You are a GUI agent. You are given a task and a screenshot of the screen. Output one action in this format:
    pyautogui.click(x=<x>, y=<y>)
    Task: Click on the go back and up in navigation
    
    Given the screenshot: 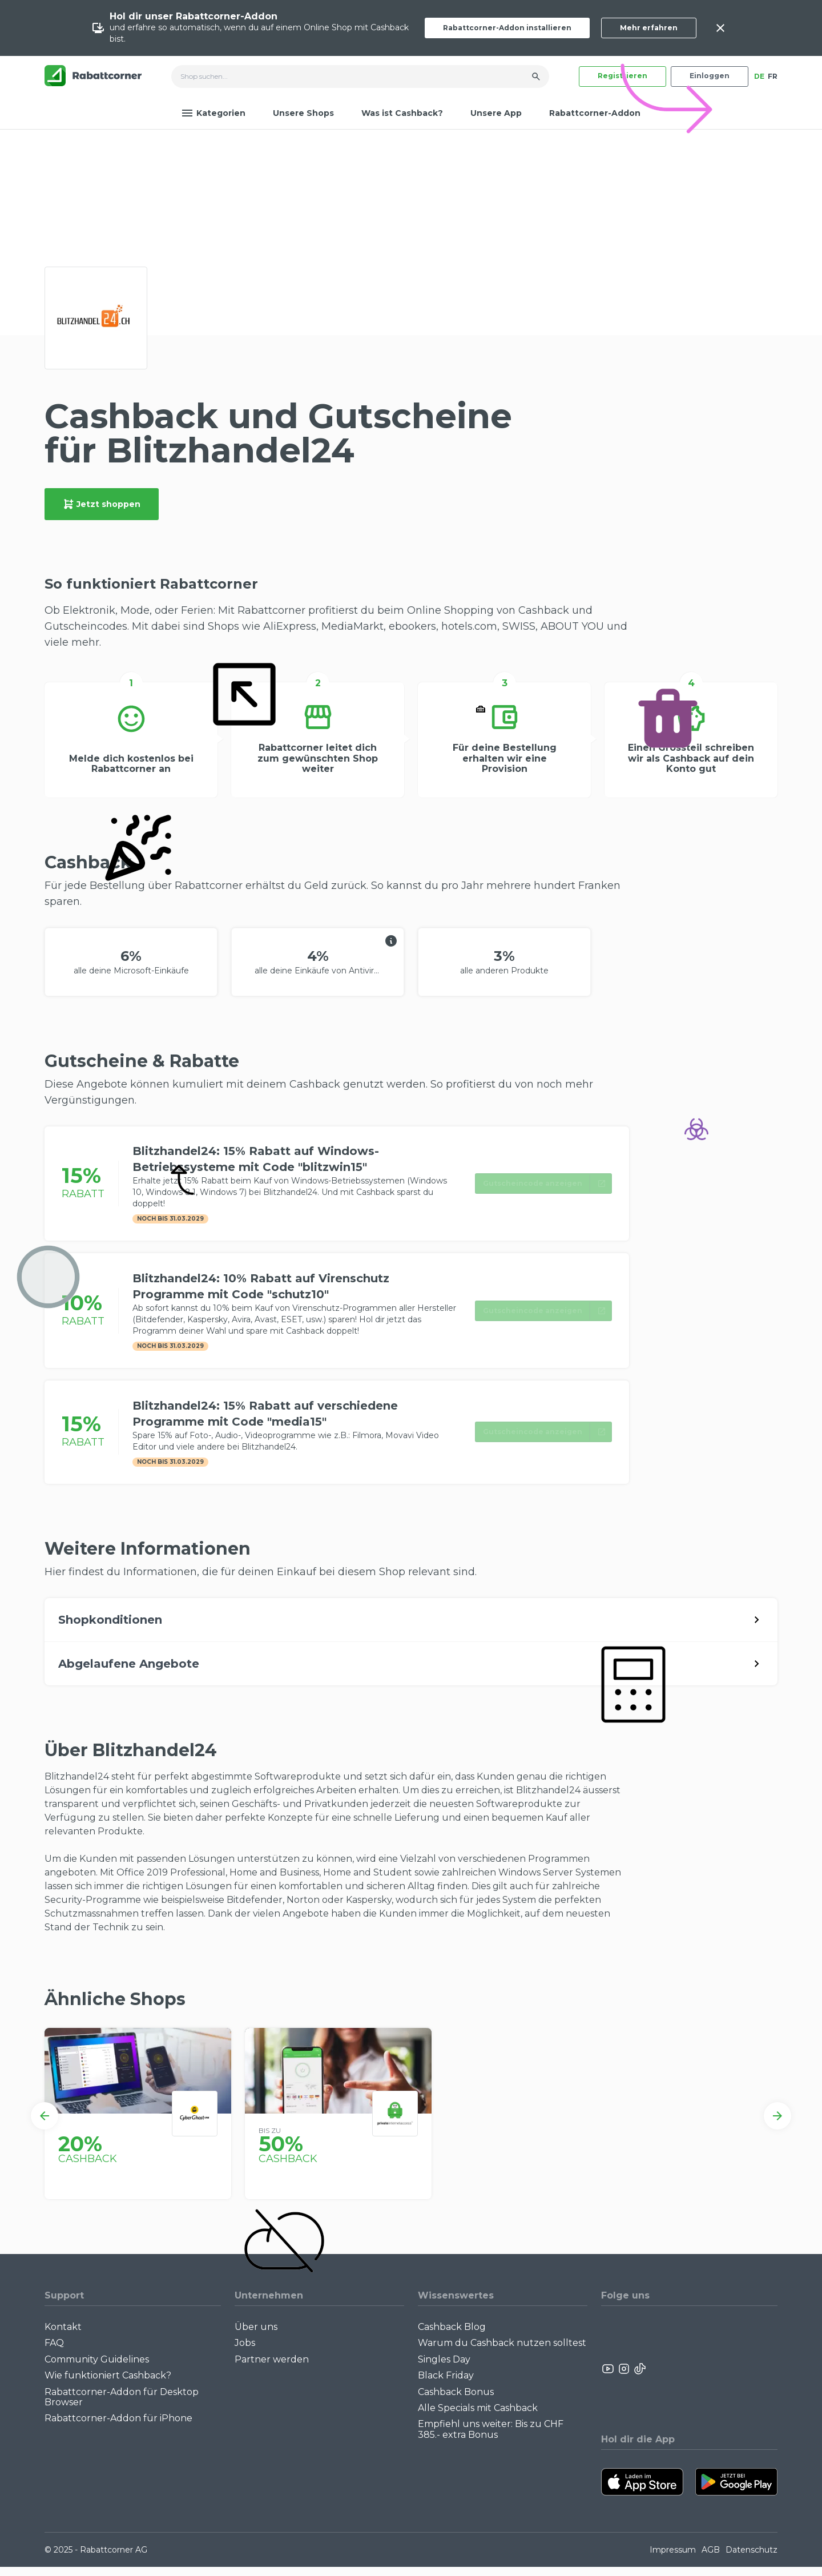 What is the action you would take?
    pyautogui.click(x=182, y=1180)
    